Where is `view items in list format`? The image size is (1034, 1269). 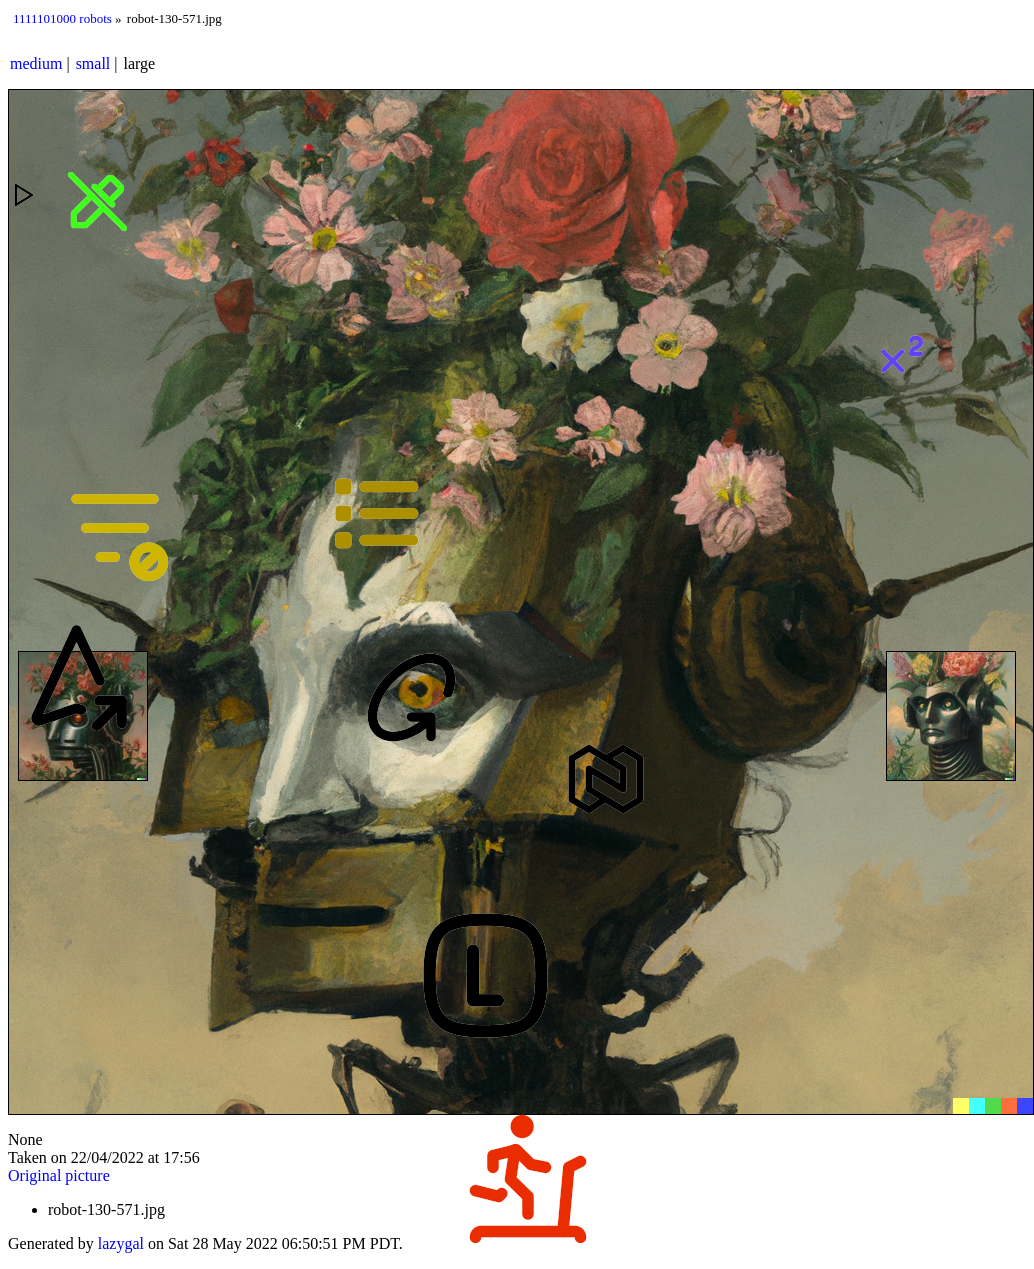
view items in list format is located at coordinates (375, 513).